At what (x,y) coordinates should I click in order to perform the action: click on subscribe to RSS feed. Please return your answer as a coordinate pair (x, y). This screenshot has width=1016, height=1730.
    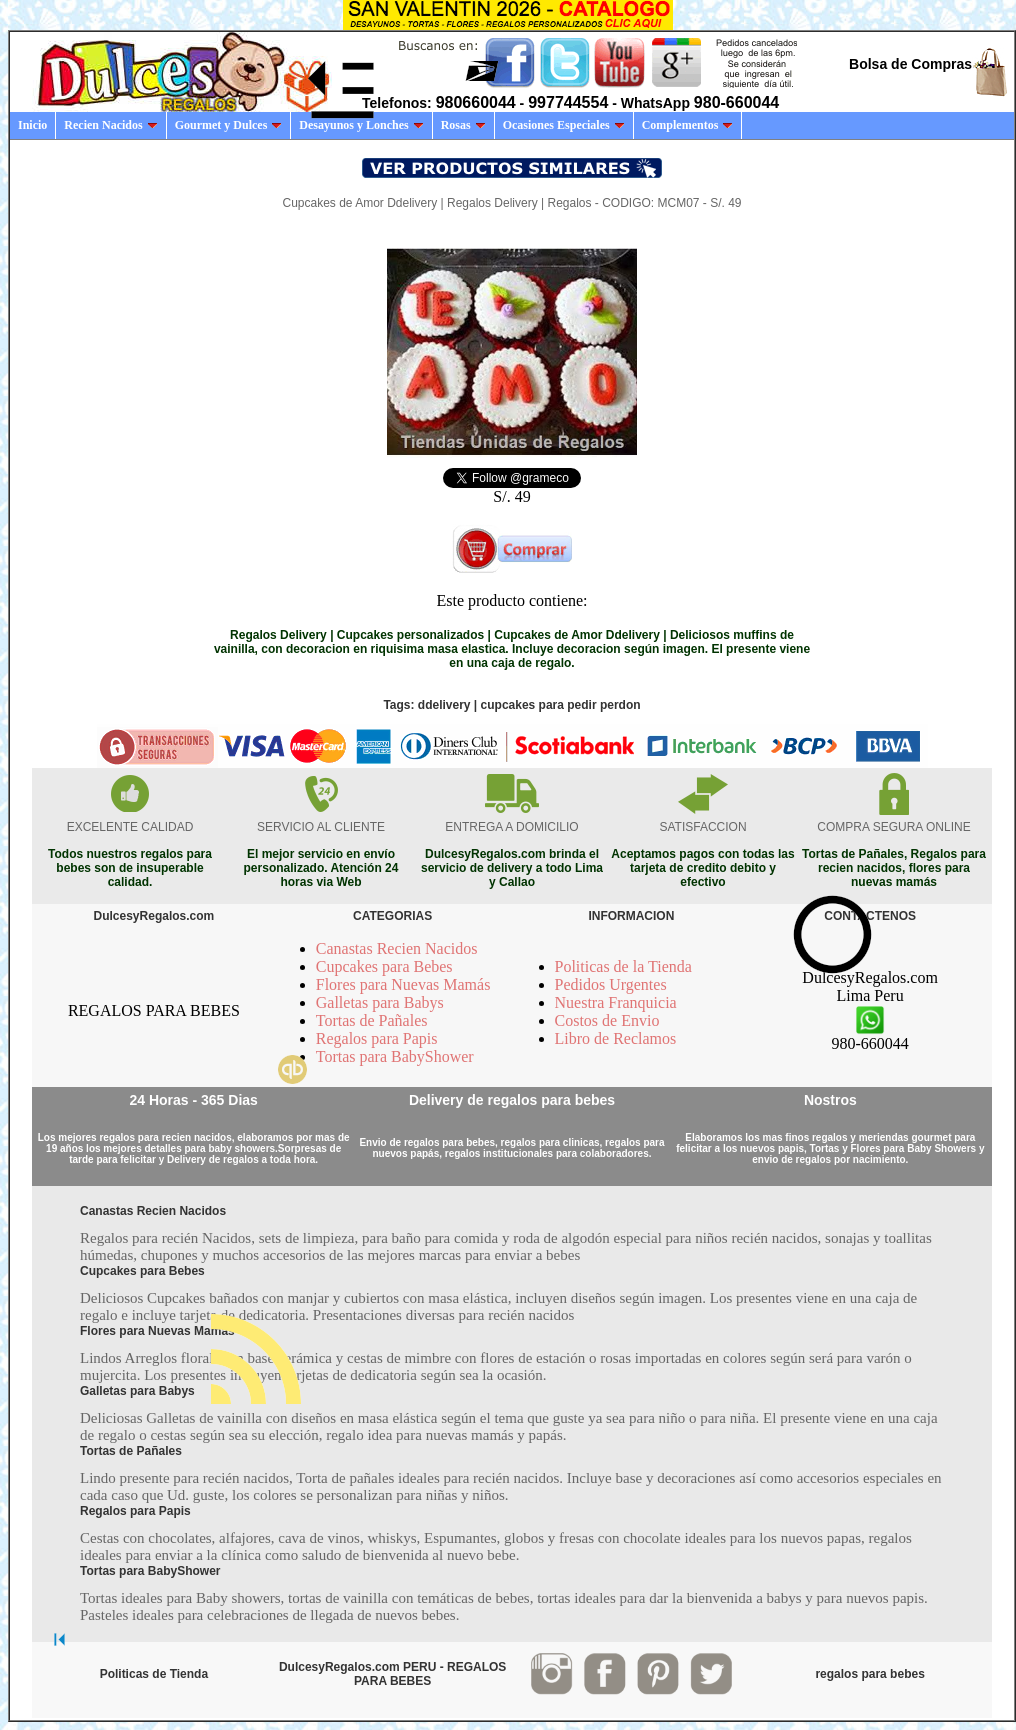
    Looking at the image, I should click on (256, 1359).